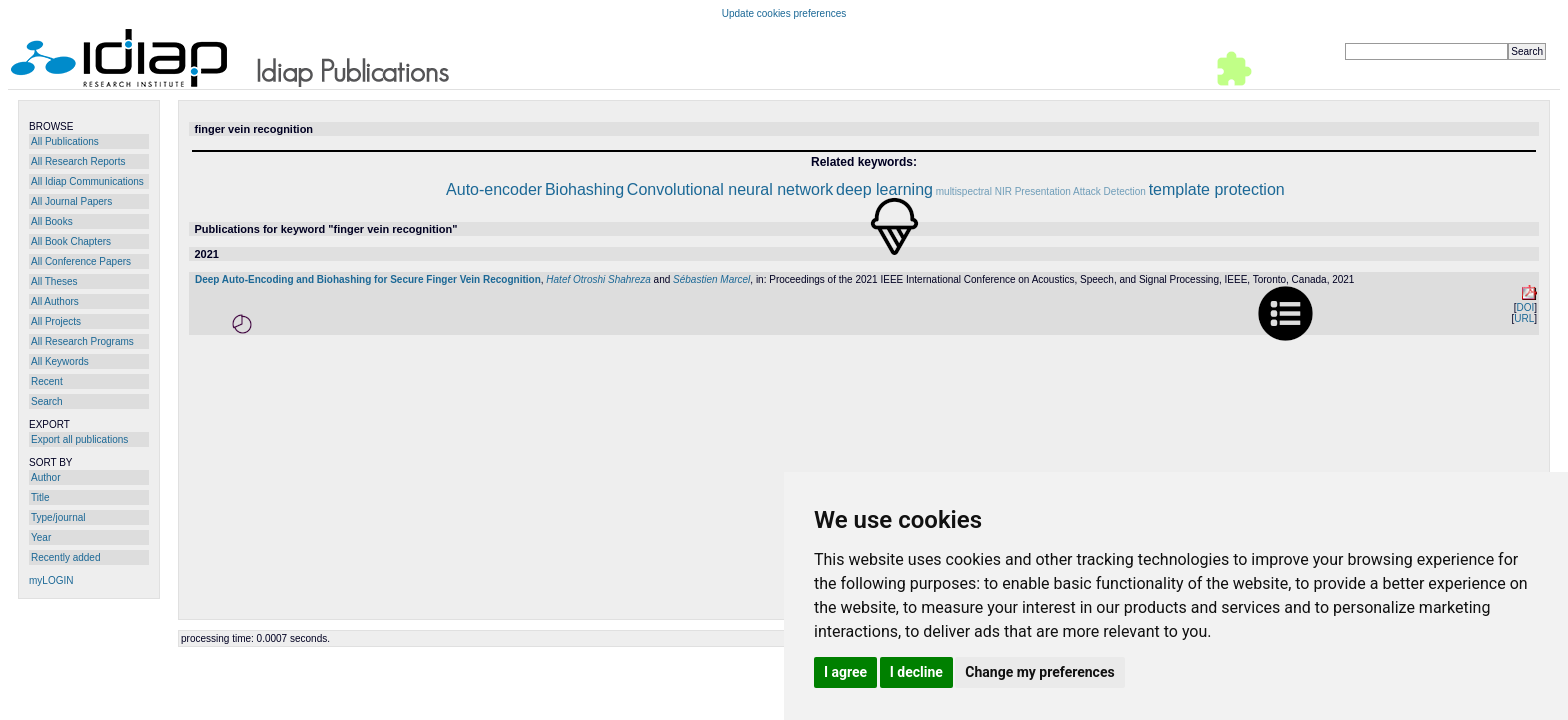  I want to click on view list or menu options, so click(1285, 313).